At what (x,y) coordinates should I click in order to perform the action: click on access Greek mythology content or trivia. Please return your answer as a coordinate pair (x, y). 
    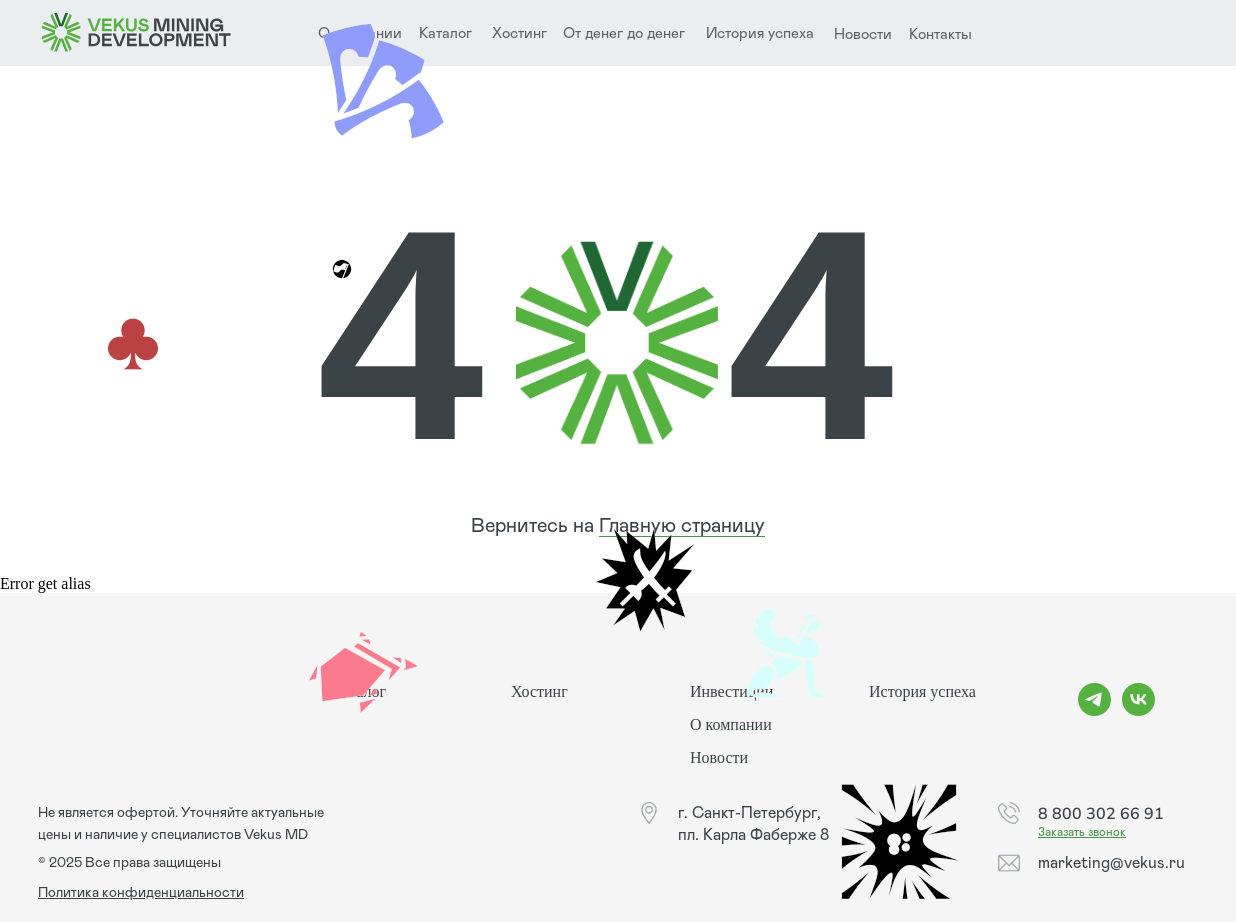
    Looking at the image, I should click on (786, 653).